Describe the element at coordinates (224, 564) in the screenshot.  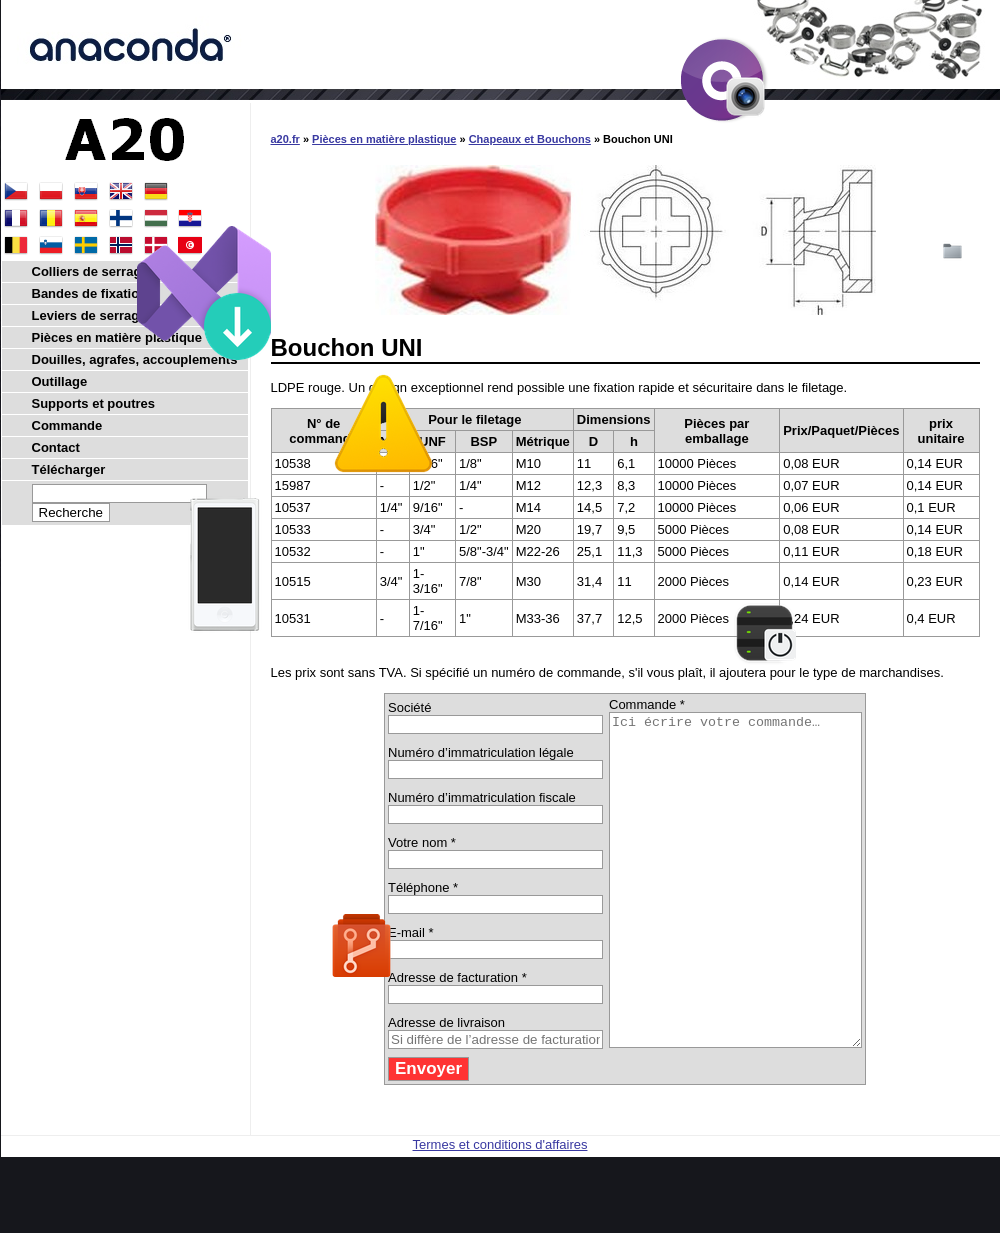
I see `iPod nano device connected` at that location.